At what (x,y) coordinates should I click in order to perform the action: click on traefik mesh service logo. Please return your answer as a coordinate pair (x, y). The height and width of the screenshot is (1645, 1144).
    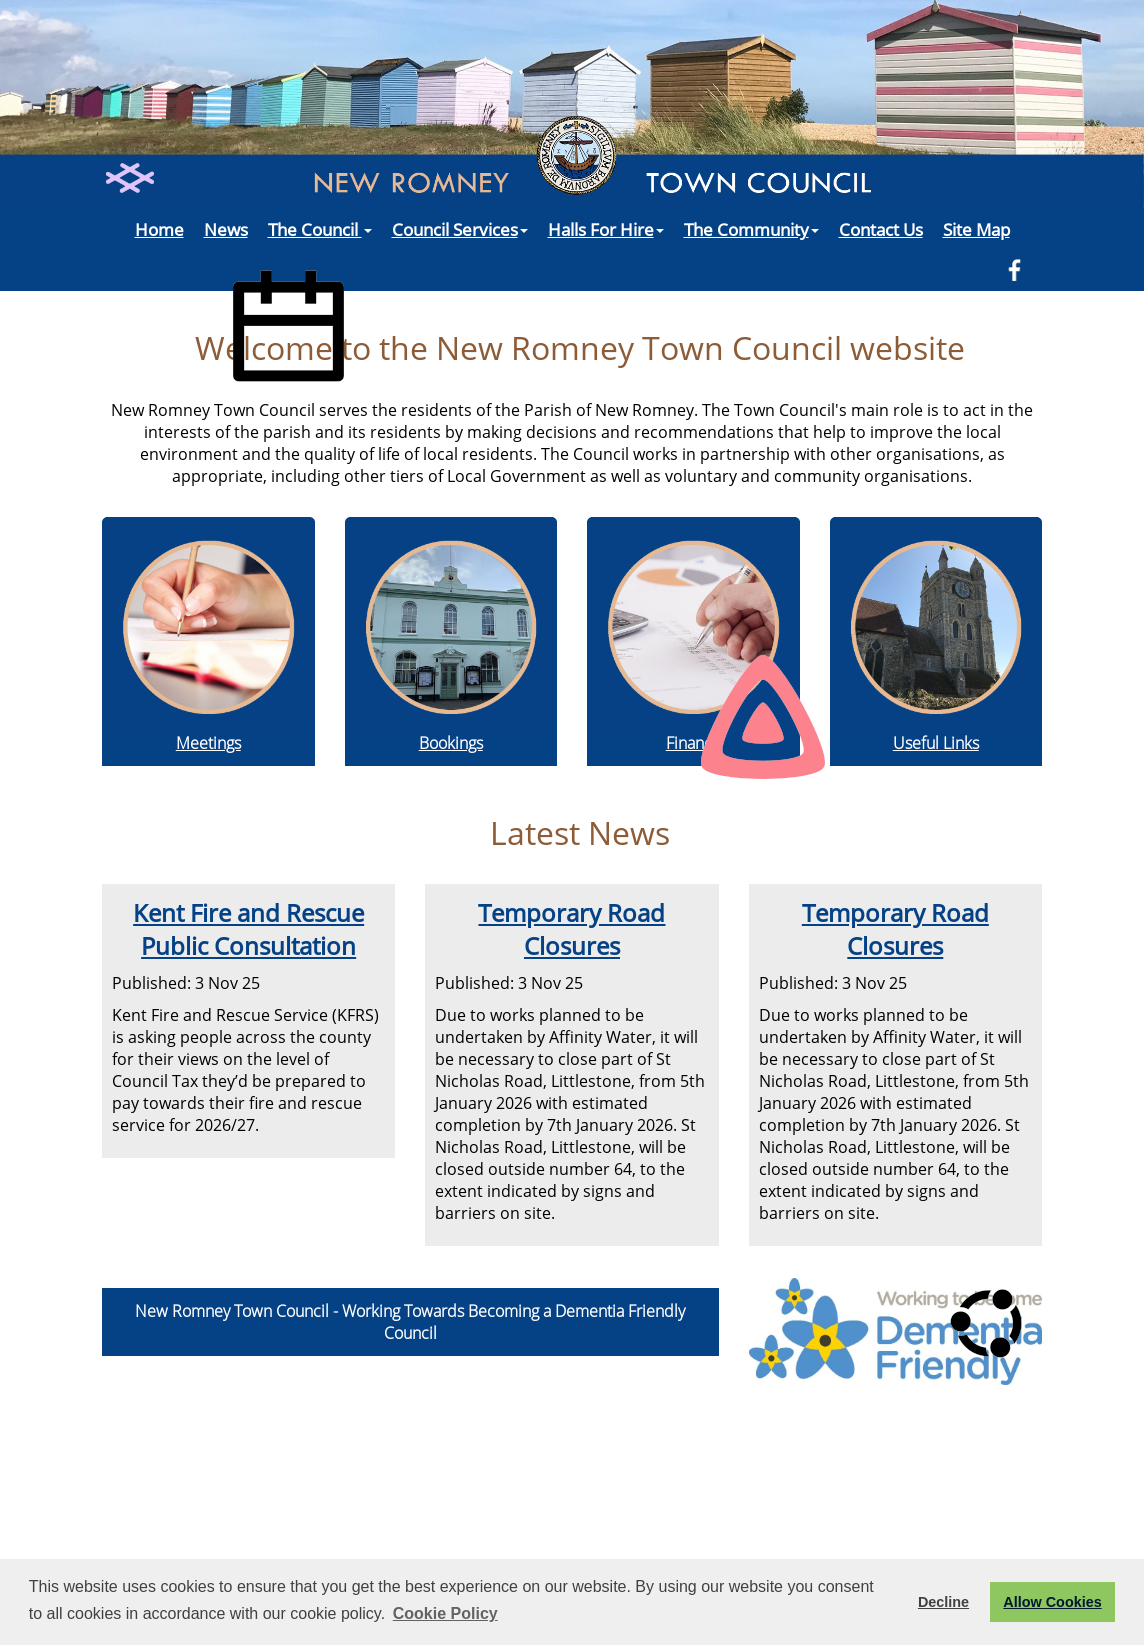
    Looking at the image, I should click on (130, 178).